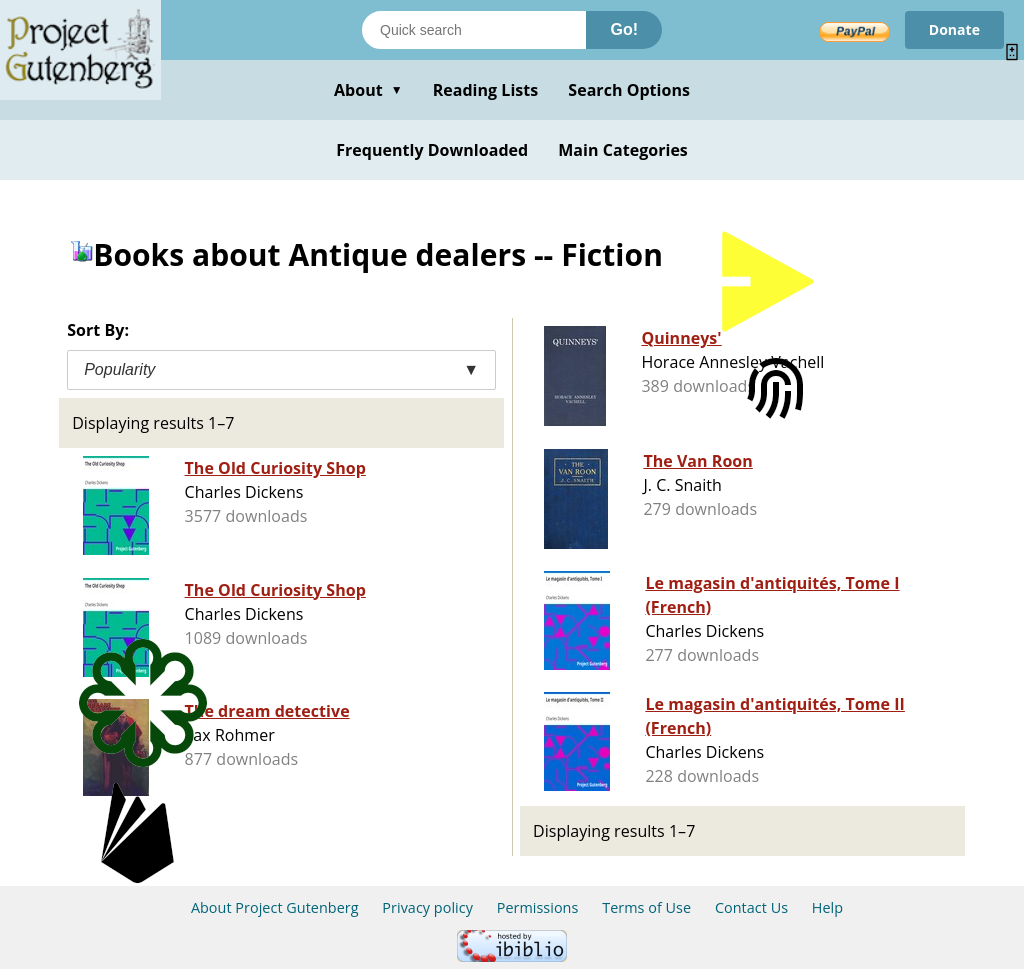 The image size is (1024, 969). I want to click on send a message or submit content, so click(764, 281).